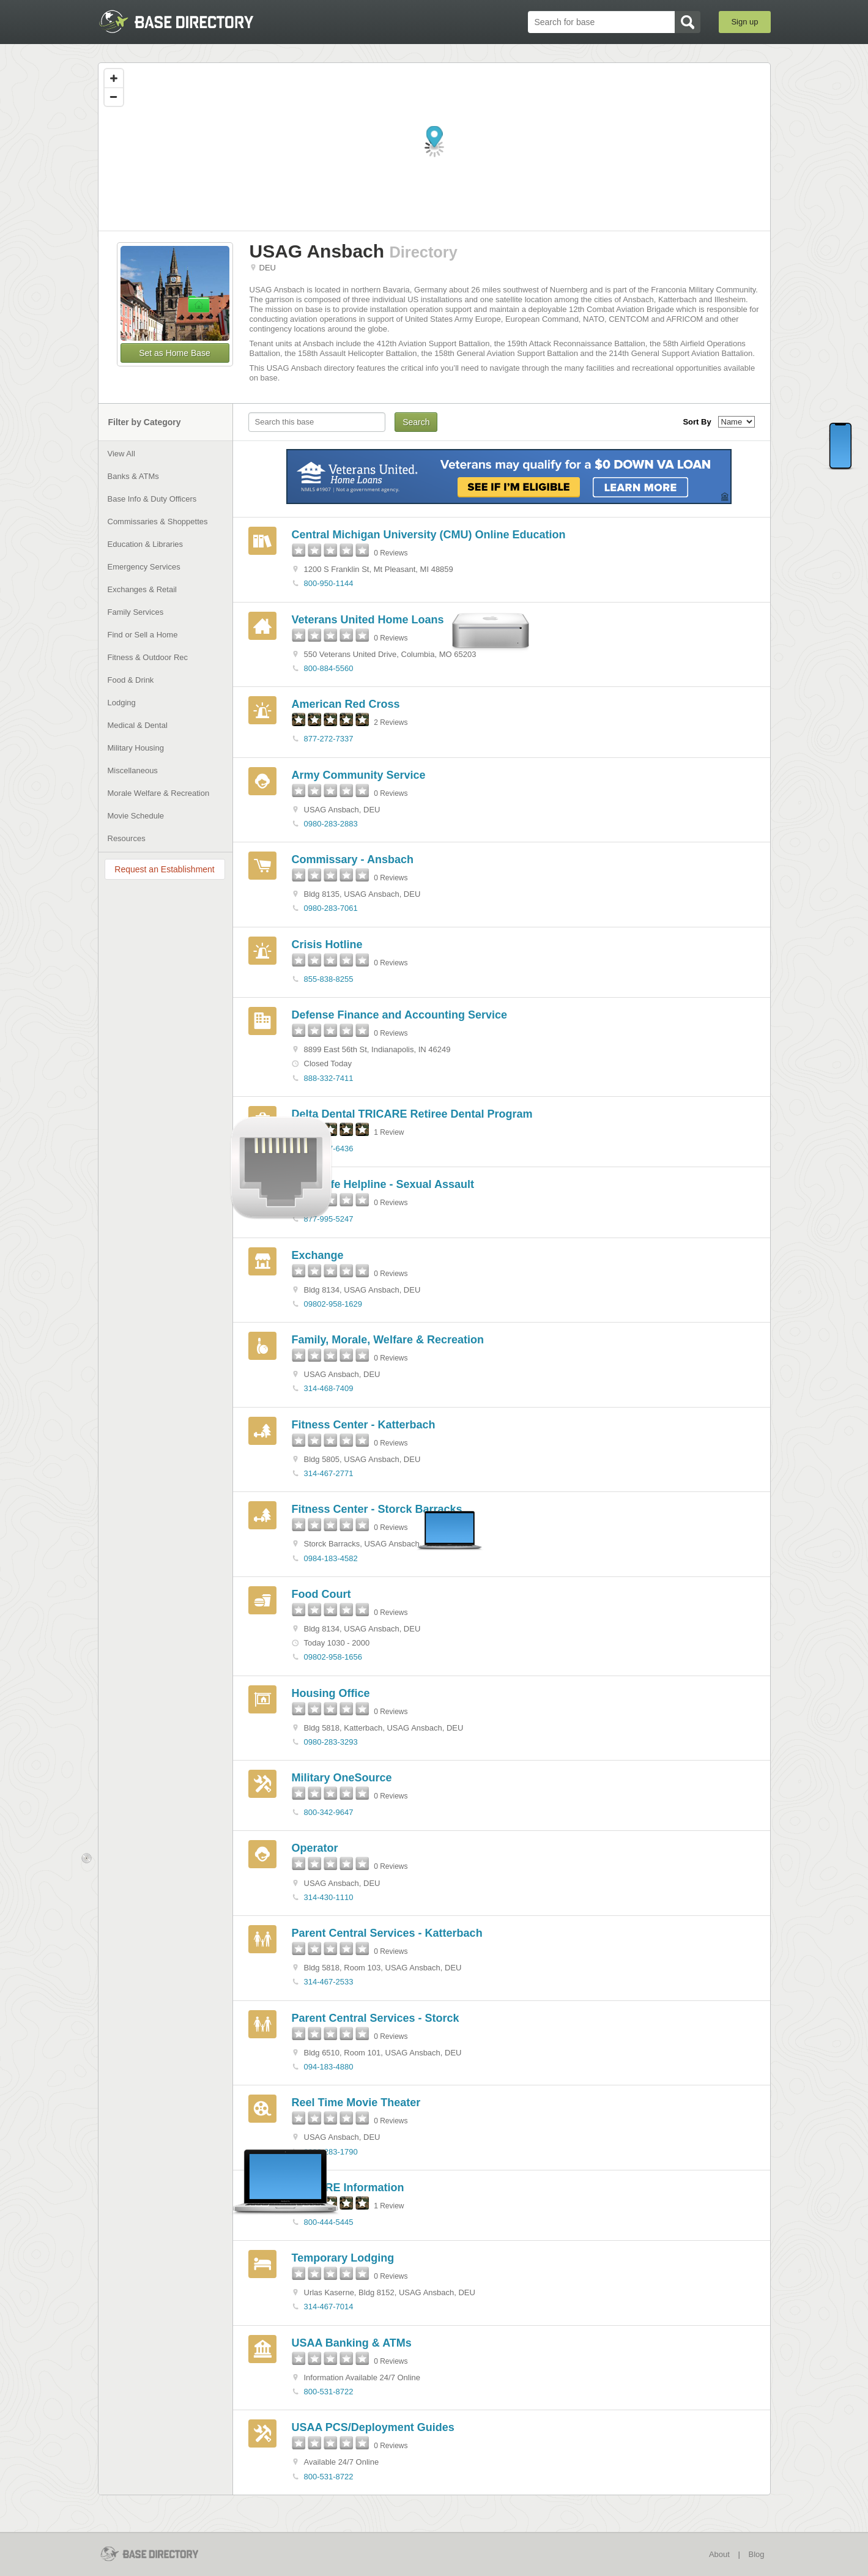 The width and height of the screenshot is (868, 2576). Describe the element at coordinates (281, 1167) in the screenshot. I see `configure audio video bridging network settings` at that location.